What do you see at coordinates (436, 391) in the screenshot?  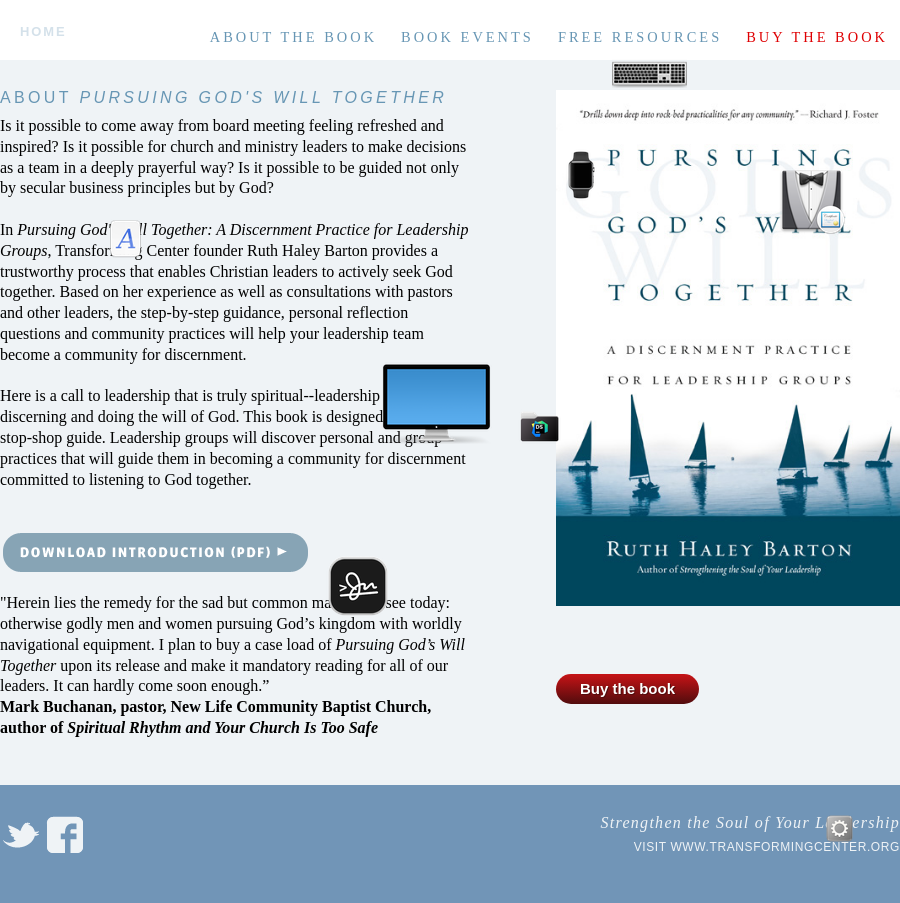 I see `connect to an external display` at bounding box center [436, 391].